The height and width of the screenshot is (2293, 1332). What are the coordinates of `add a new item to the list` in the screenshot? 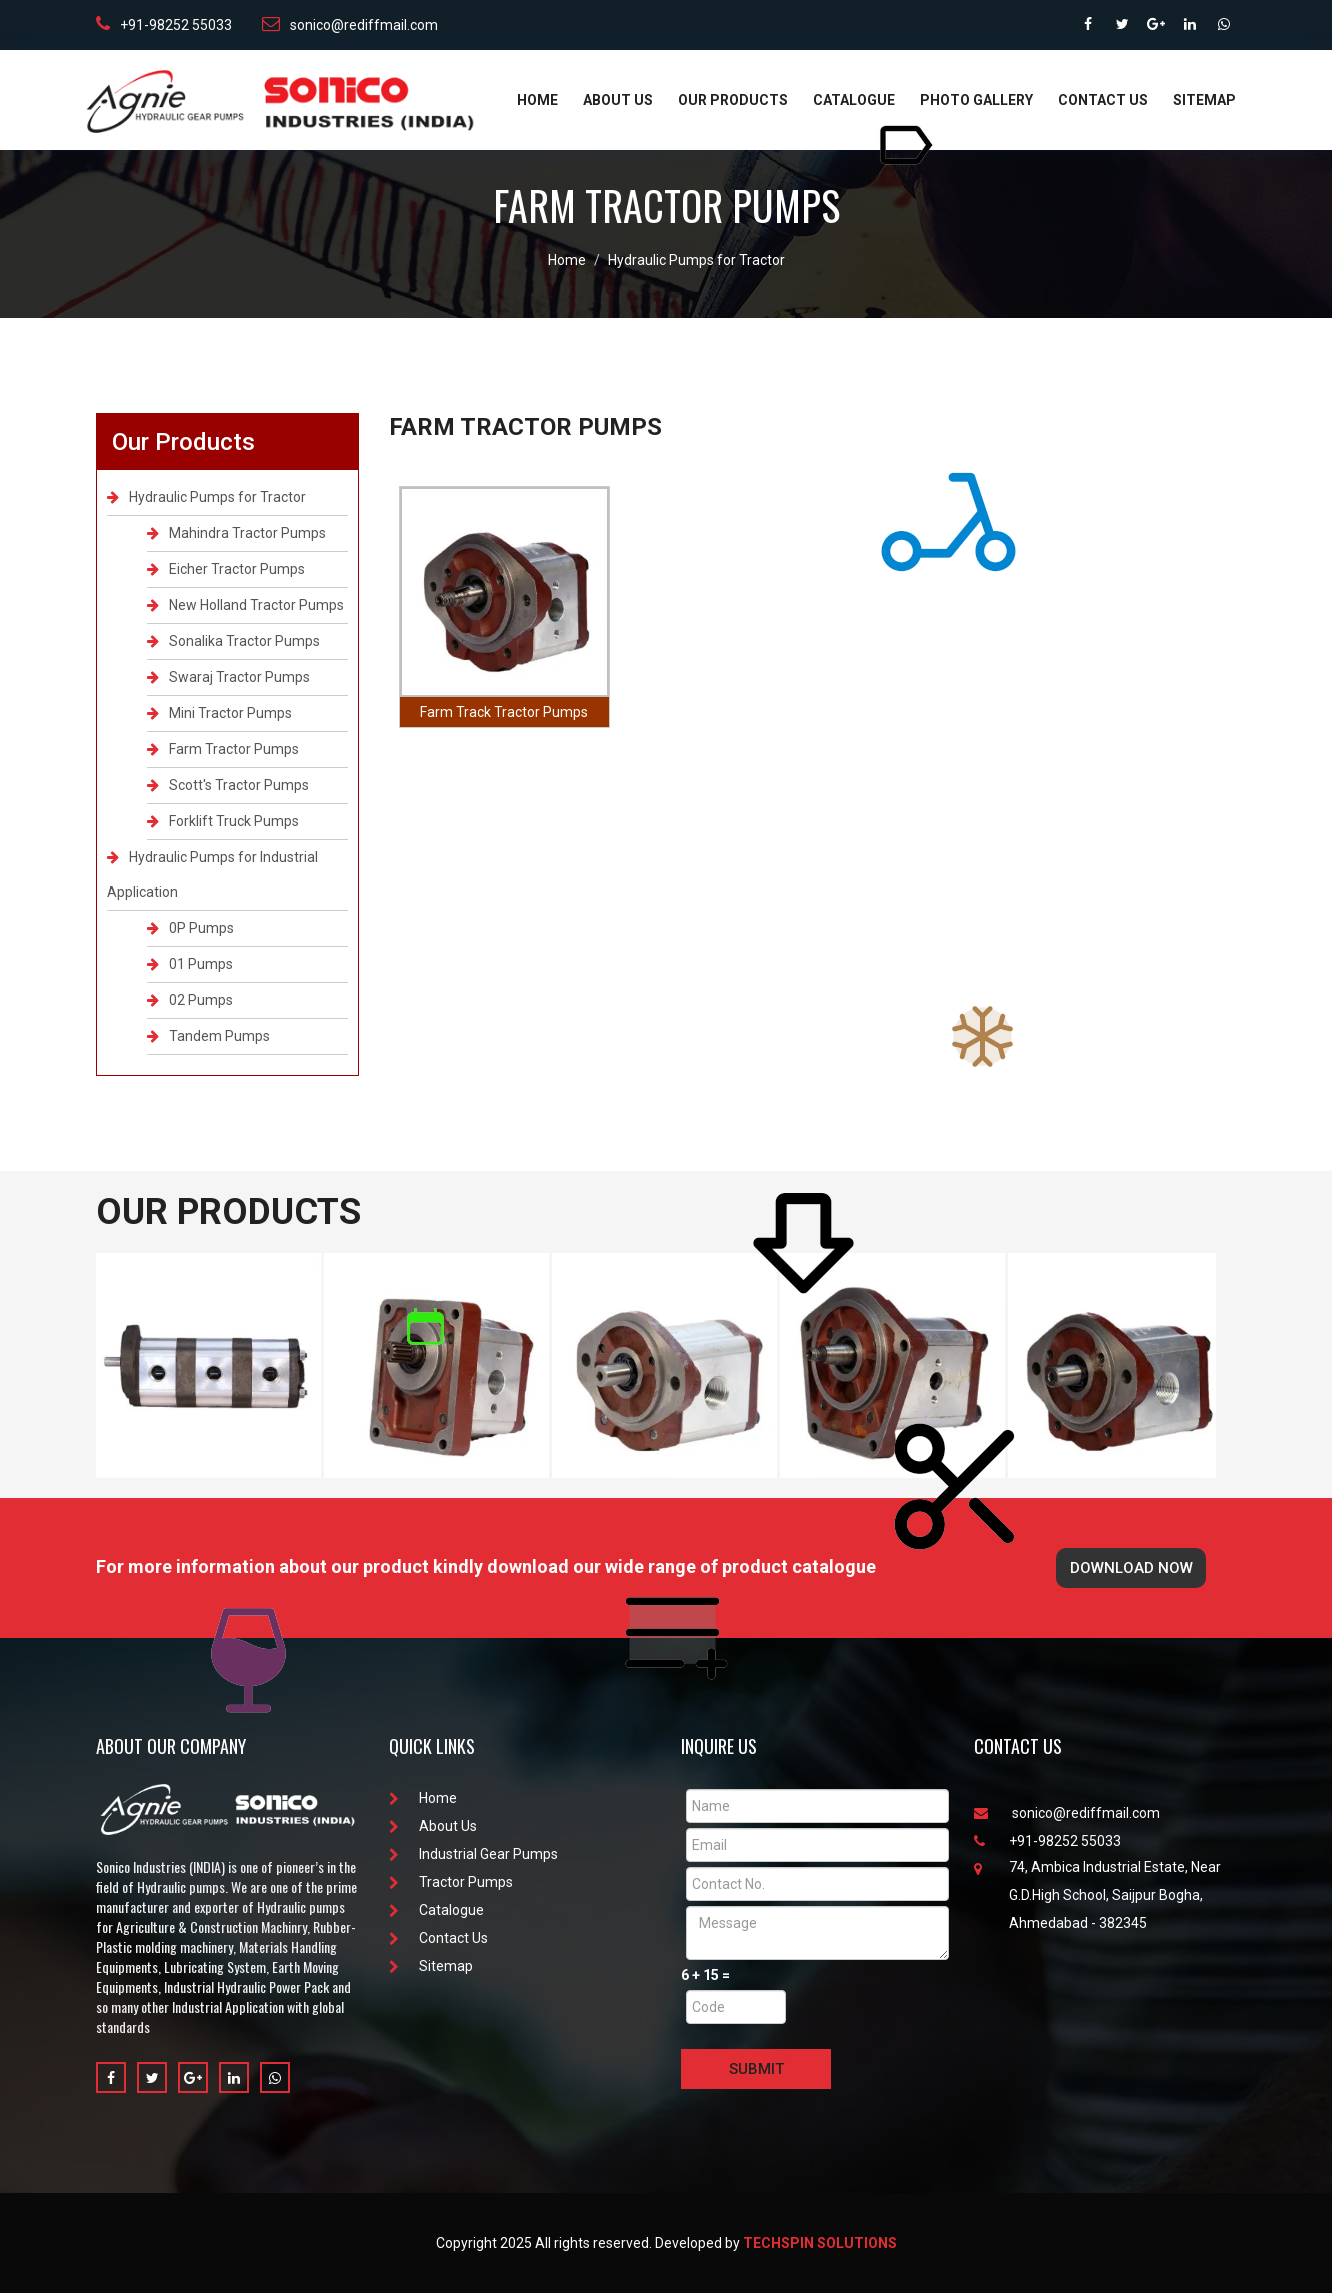 It's located at (672, 1632).